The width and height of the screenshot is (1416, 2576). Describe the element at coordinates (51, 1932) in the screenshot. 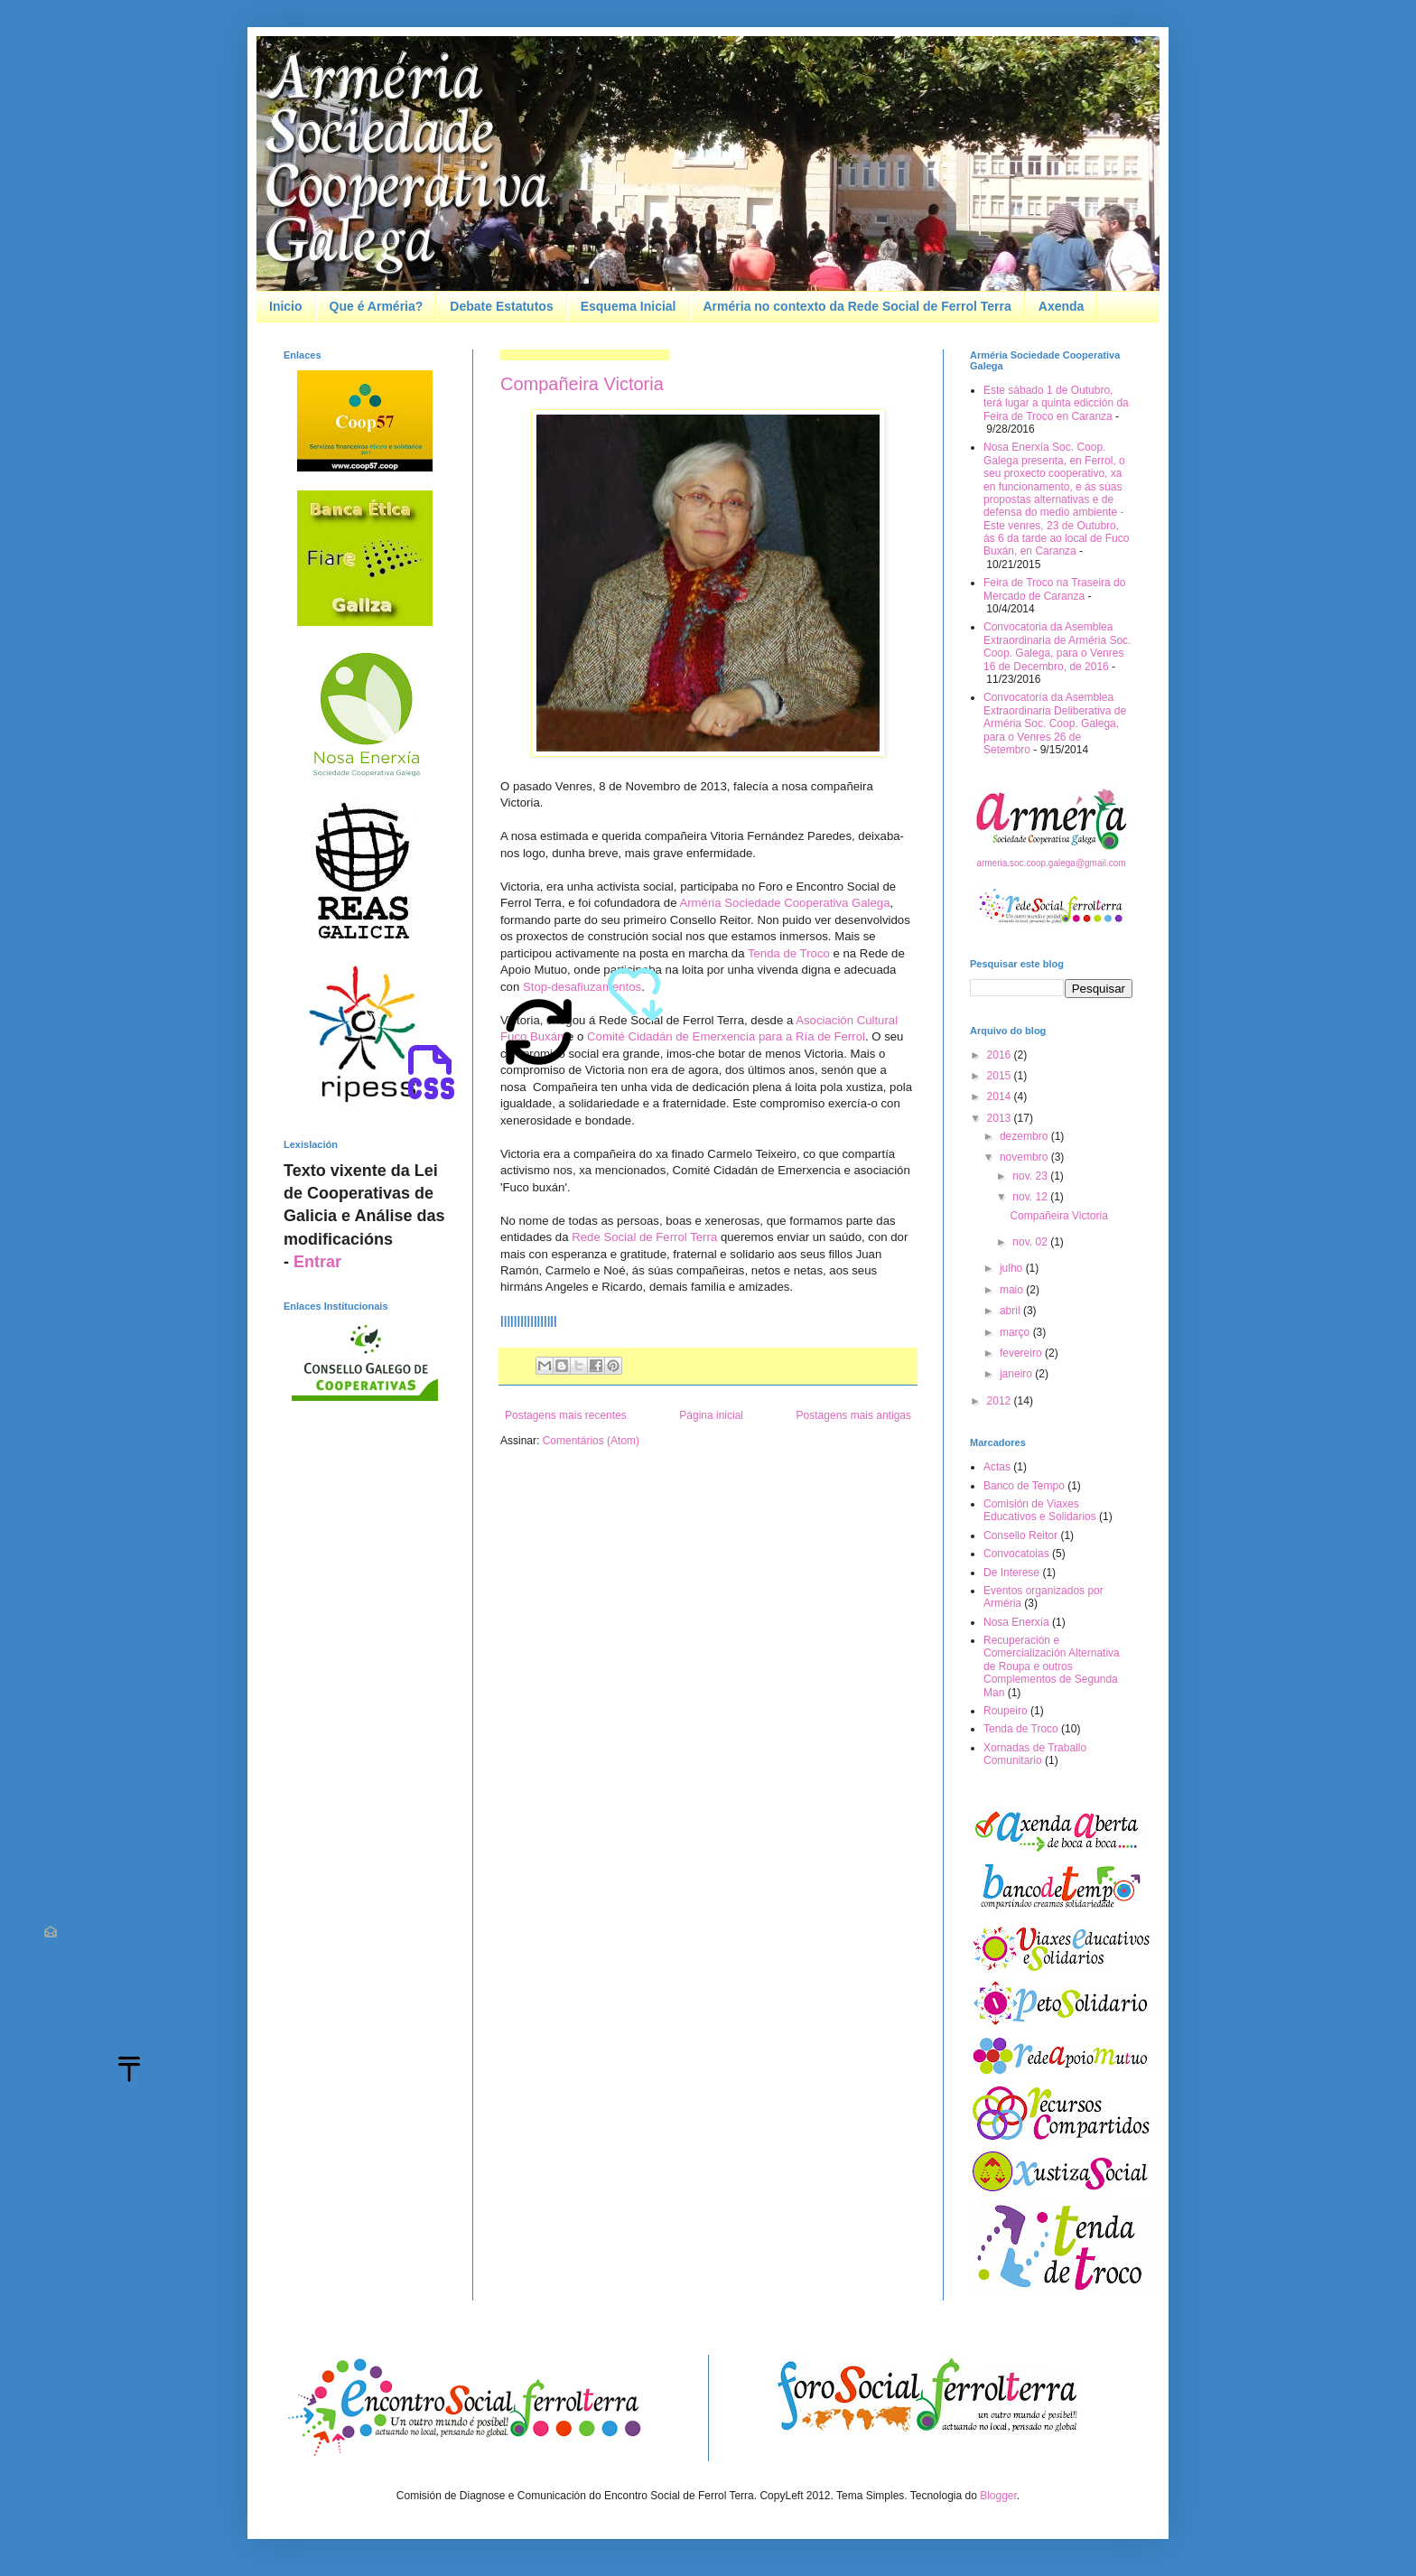

I see `view an opened email or message` at that location.